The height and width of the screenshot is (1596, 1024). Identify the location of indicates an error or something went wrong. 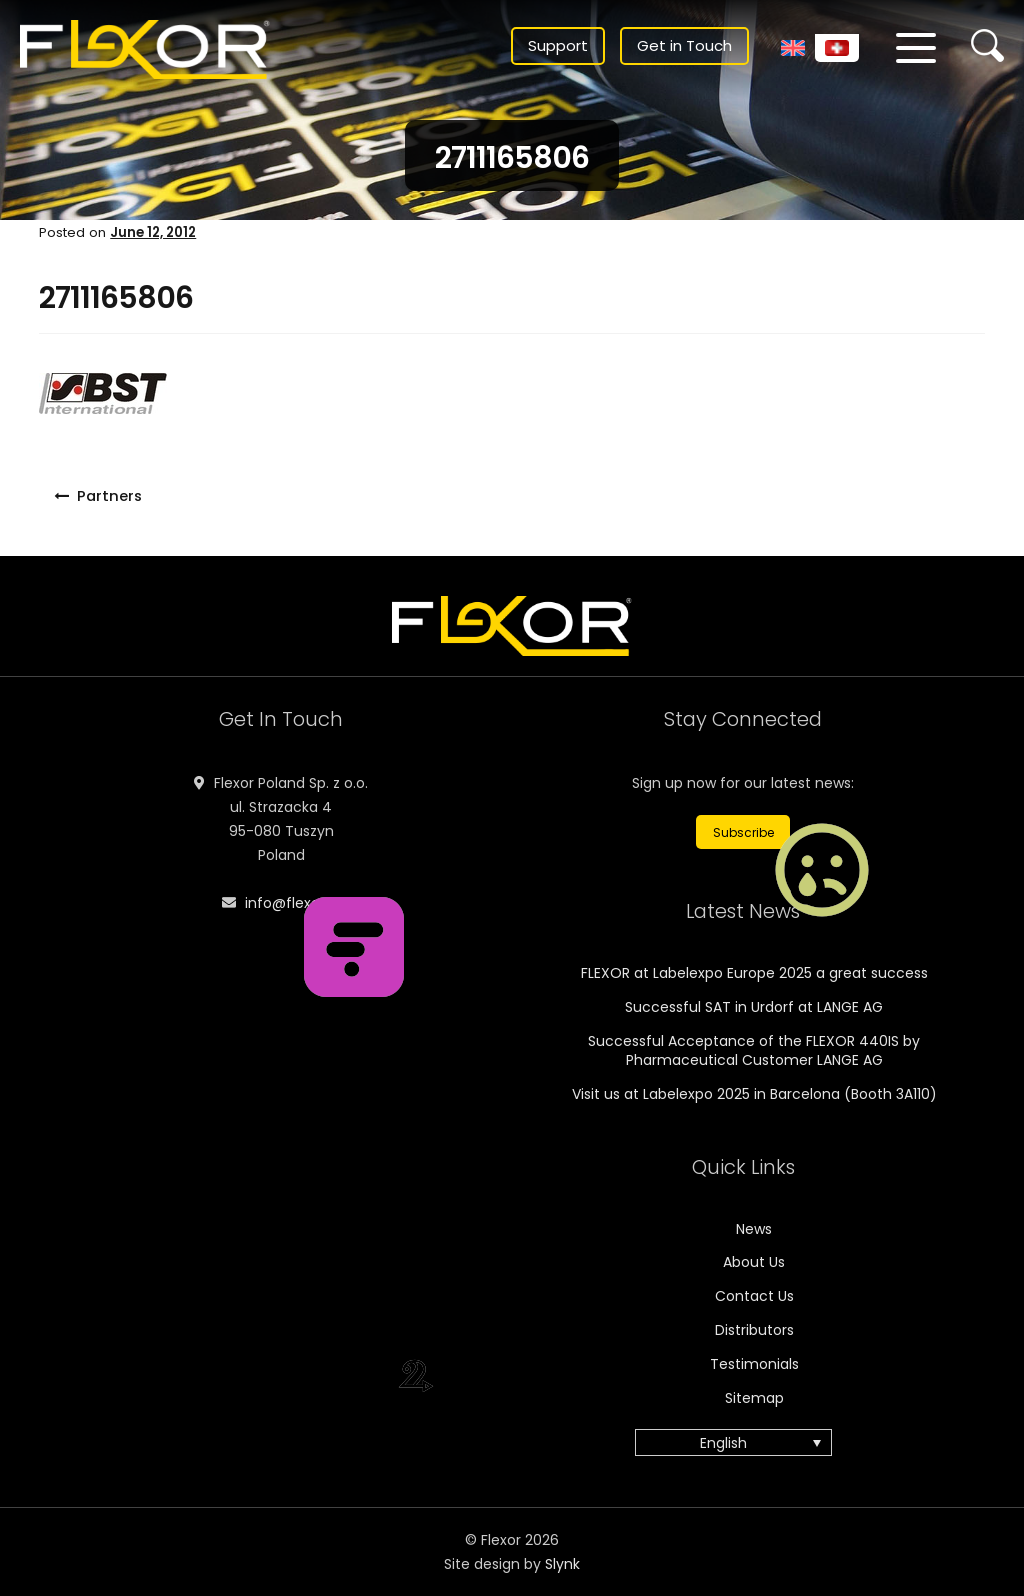
(822, 870).